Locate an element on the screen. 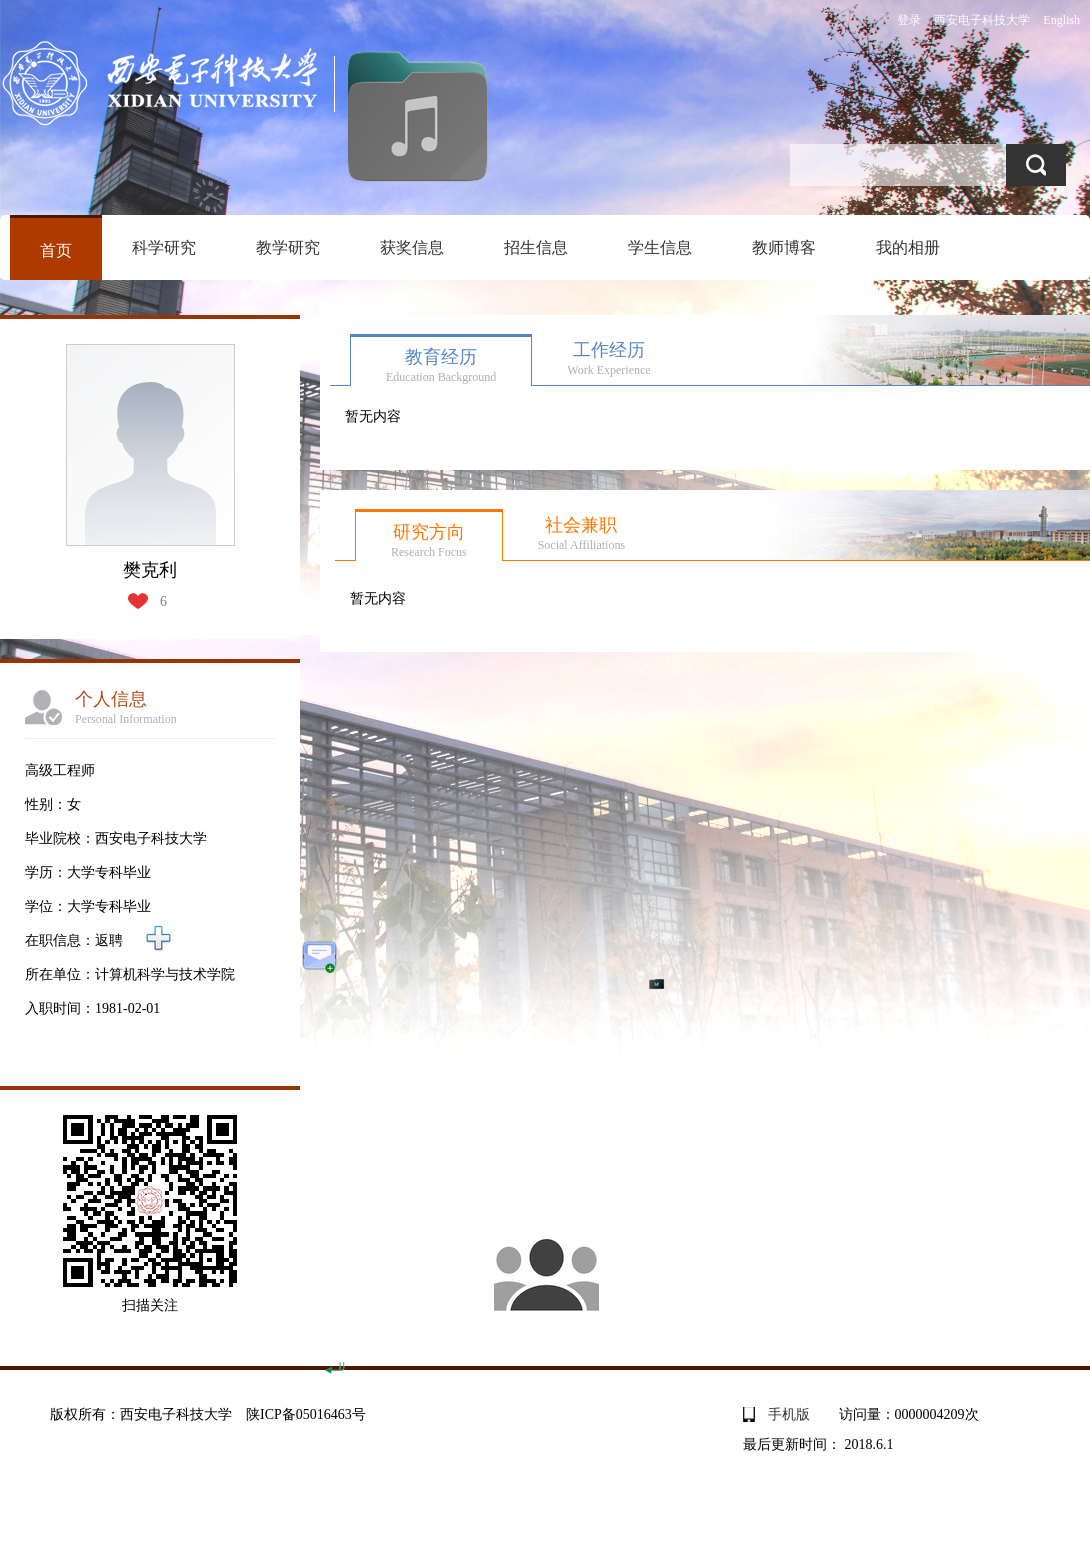 This screenshot has height=1544, width=1090. create a new folder is located at coordinates (136, 915).